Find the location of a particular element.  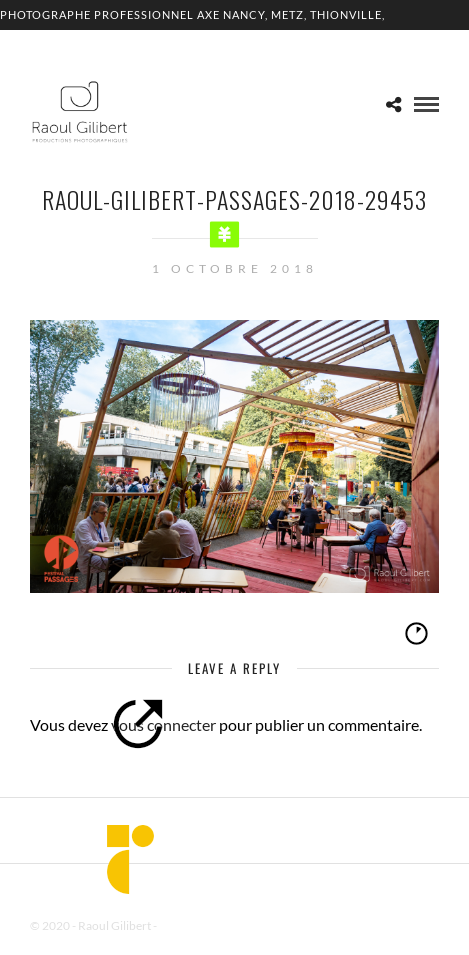

share this content is located at coordinates (138, 724).